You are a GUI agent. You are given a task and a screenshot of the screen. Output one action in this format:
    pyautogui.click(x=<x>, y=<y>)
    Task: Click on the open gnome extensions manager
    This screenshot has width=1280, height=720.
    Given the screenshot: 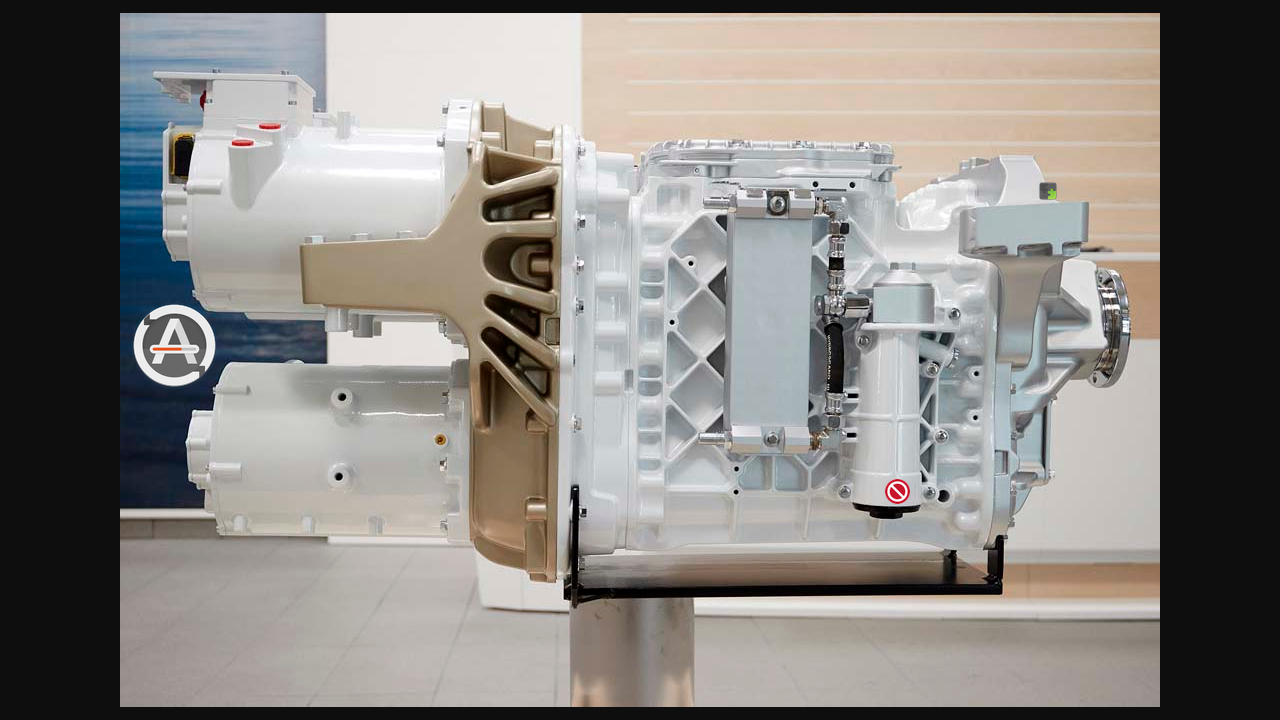 What is the action you would take?
    pyautogui.click(x=1048, y=191)
    